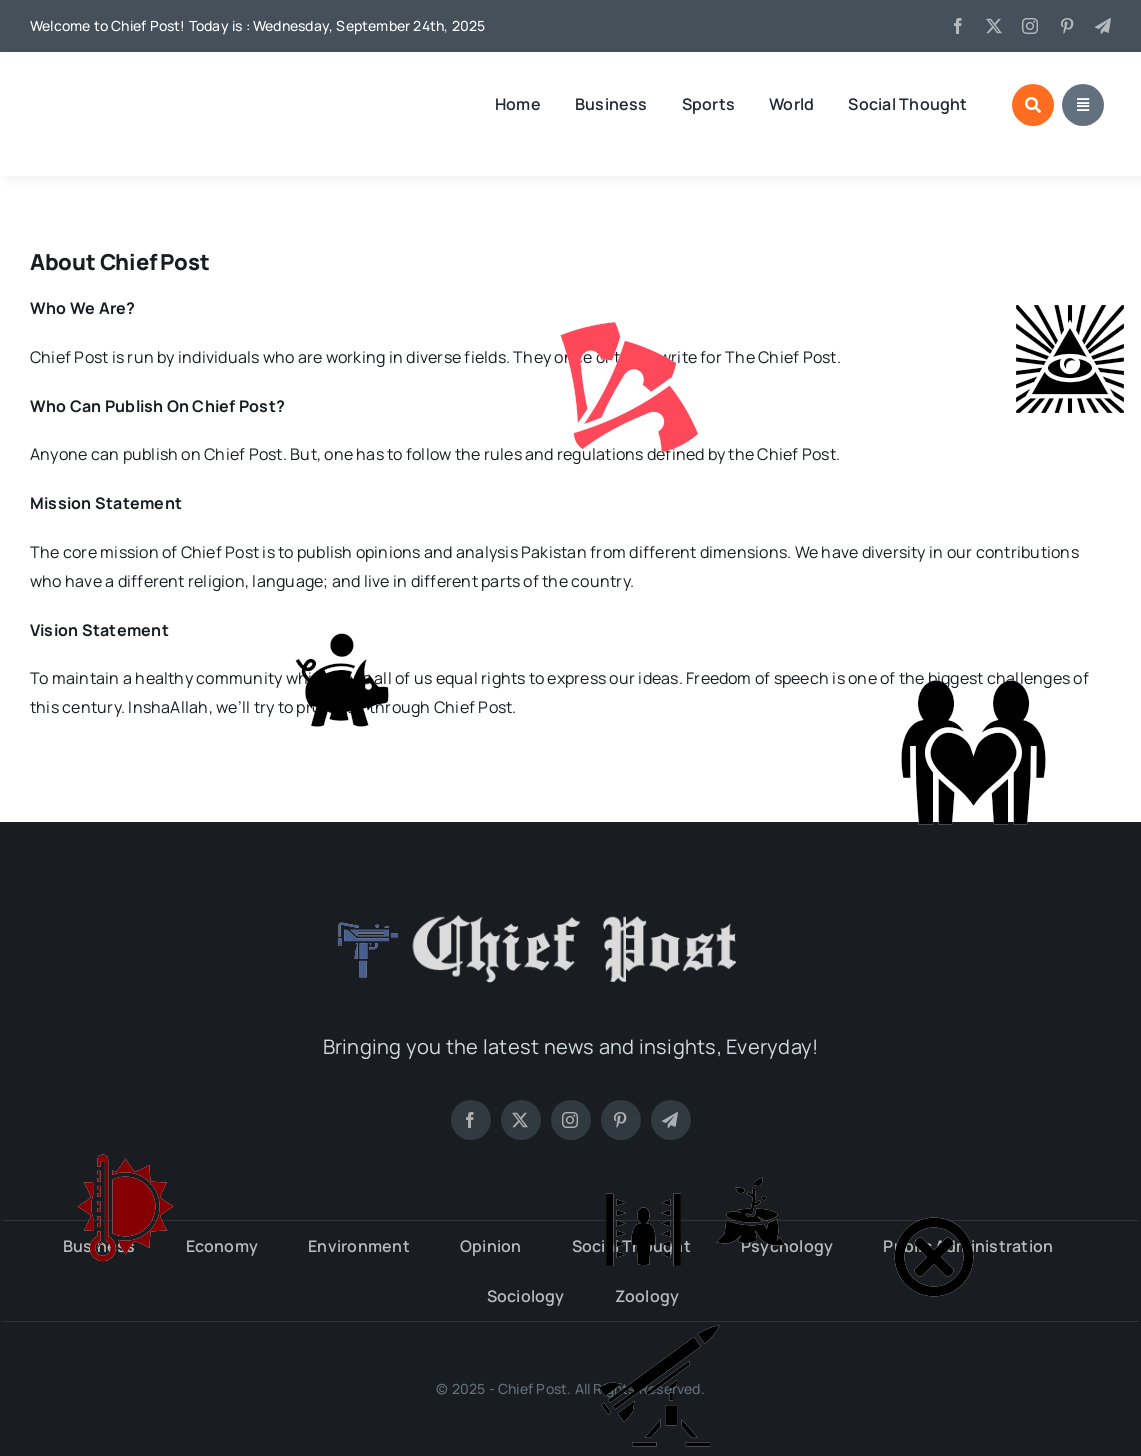 This screenshot has width=1141, height=1456. I want to click on indicates a romantic relationship or couple status, so click(973, 752).